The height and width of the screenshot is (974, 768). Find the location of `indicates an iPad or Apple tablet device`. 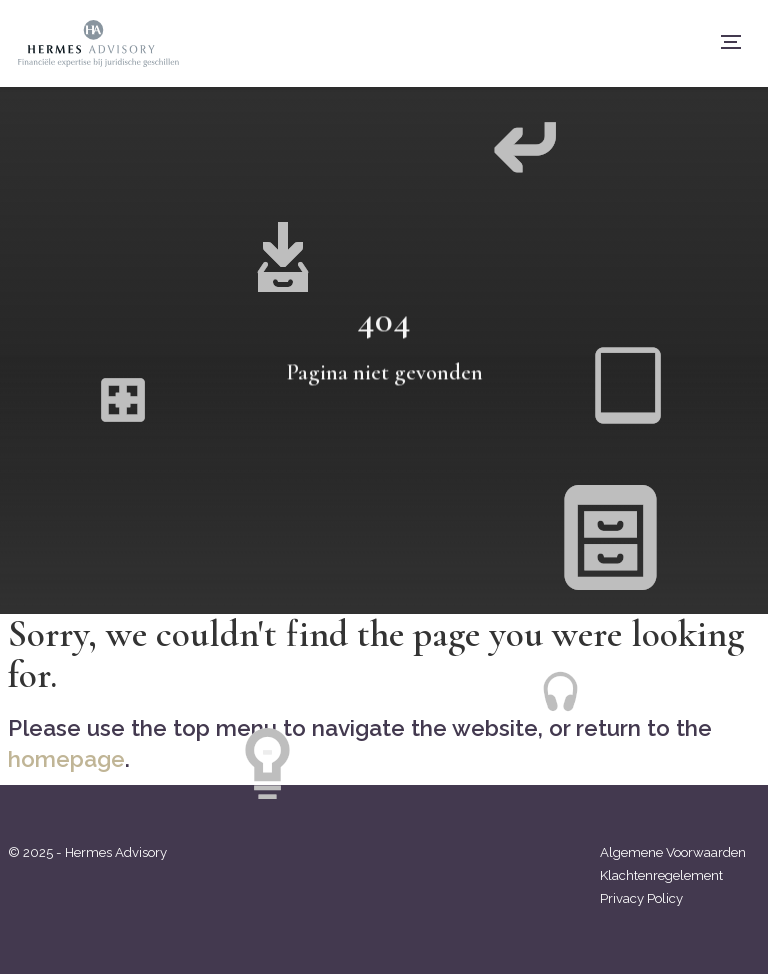

indicates an iPad or Apple tablet device is located at coordinates (633, 385).